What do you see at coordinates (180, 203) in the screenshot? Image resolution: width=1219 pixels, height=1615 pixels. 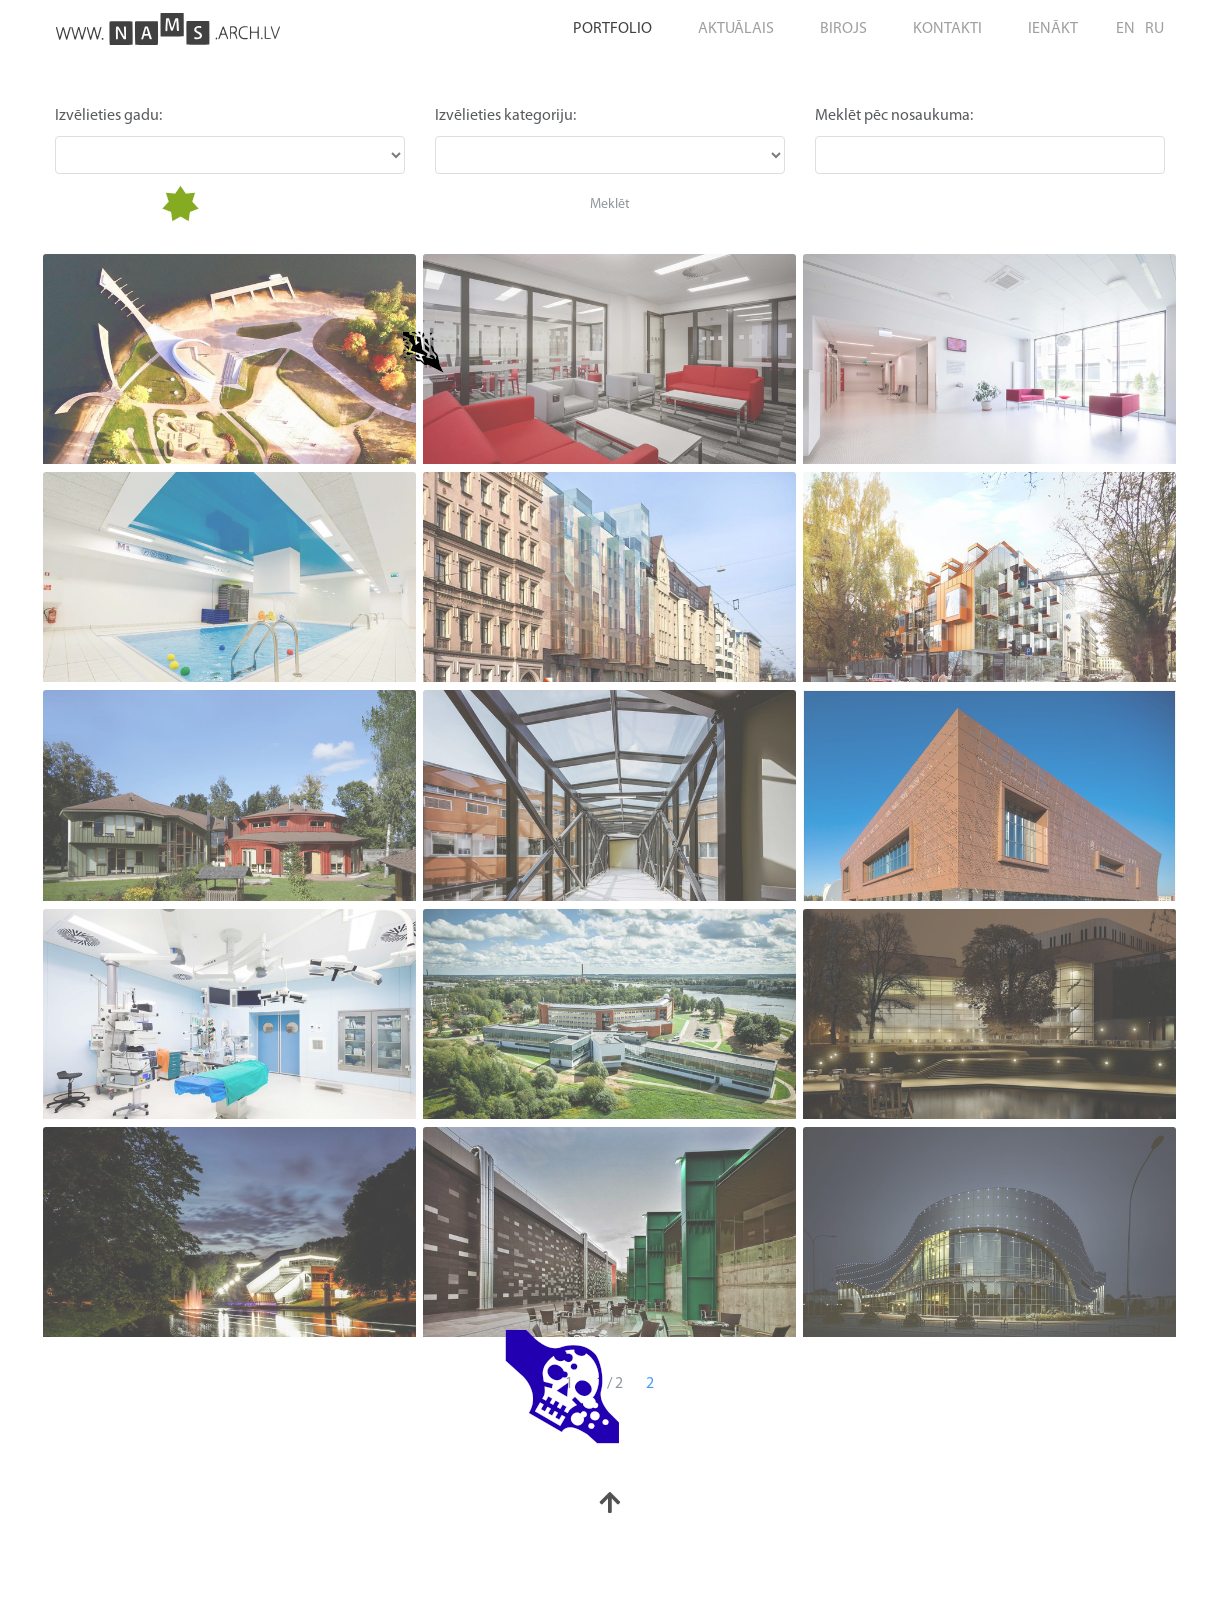 I see `indicates a special or featured item` at bounding box center [180, 203].